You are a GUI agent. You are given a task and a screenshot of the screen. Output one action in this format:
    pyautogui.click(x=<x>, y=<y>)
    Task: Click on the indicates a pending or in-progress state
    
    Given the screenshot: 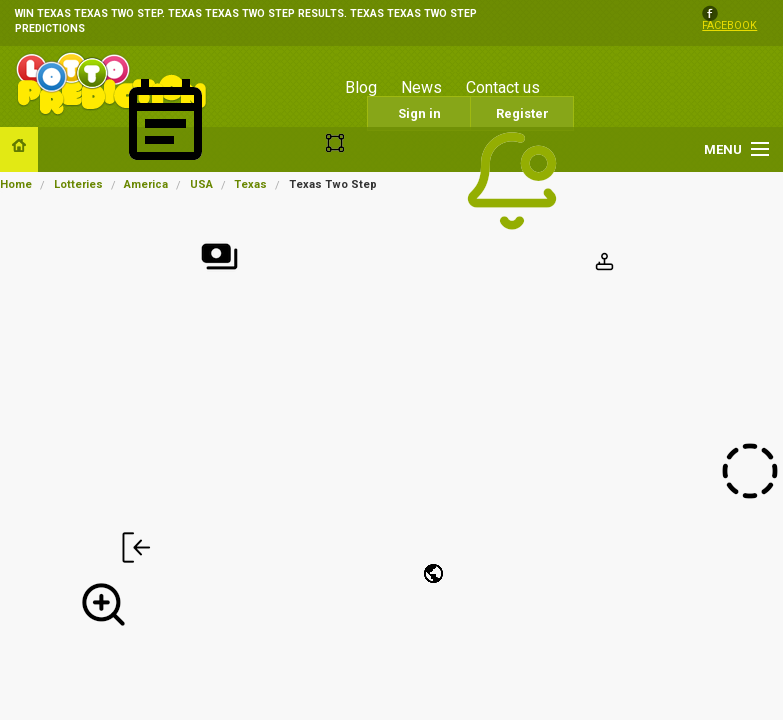 What is the action you would take?
    pyautogui.click(x=750, y=471)
    